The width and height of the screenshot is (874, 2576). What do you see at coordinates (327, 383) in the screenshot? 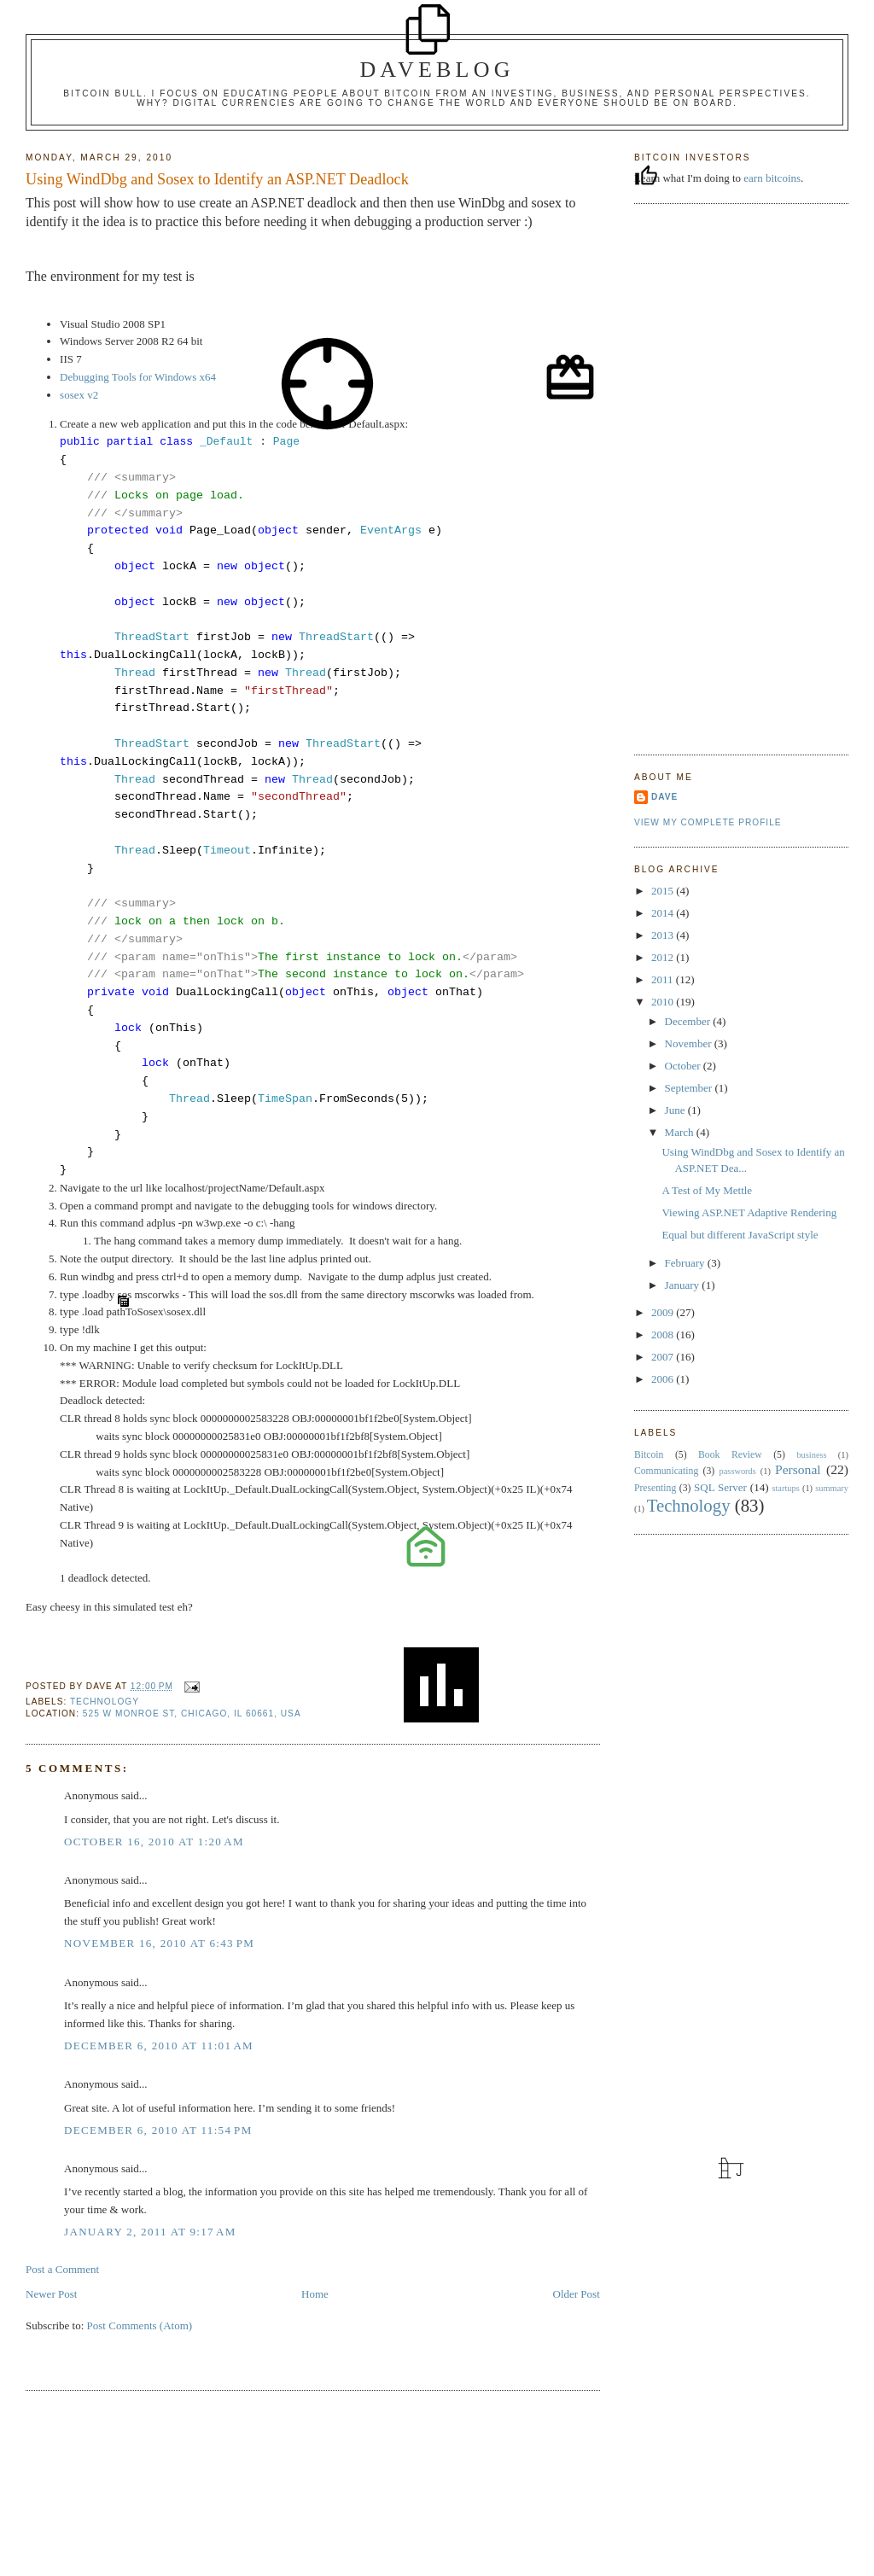
I see `center map on current location` at bounding box center [327, 383].